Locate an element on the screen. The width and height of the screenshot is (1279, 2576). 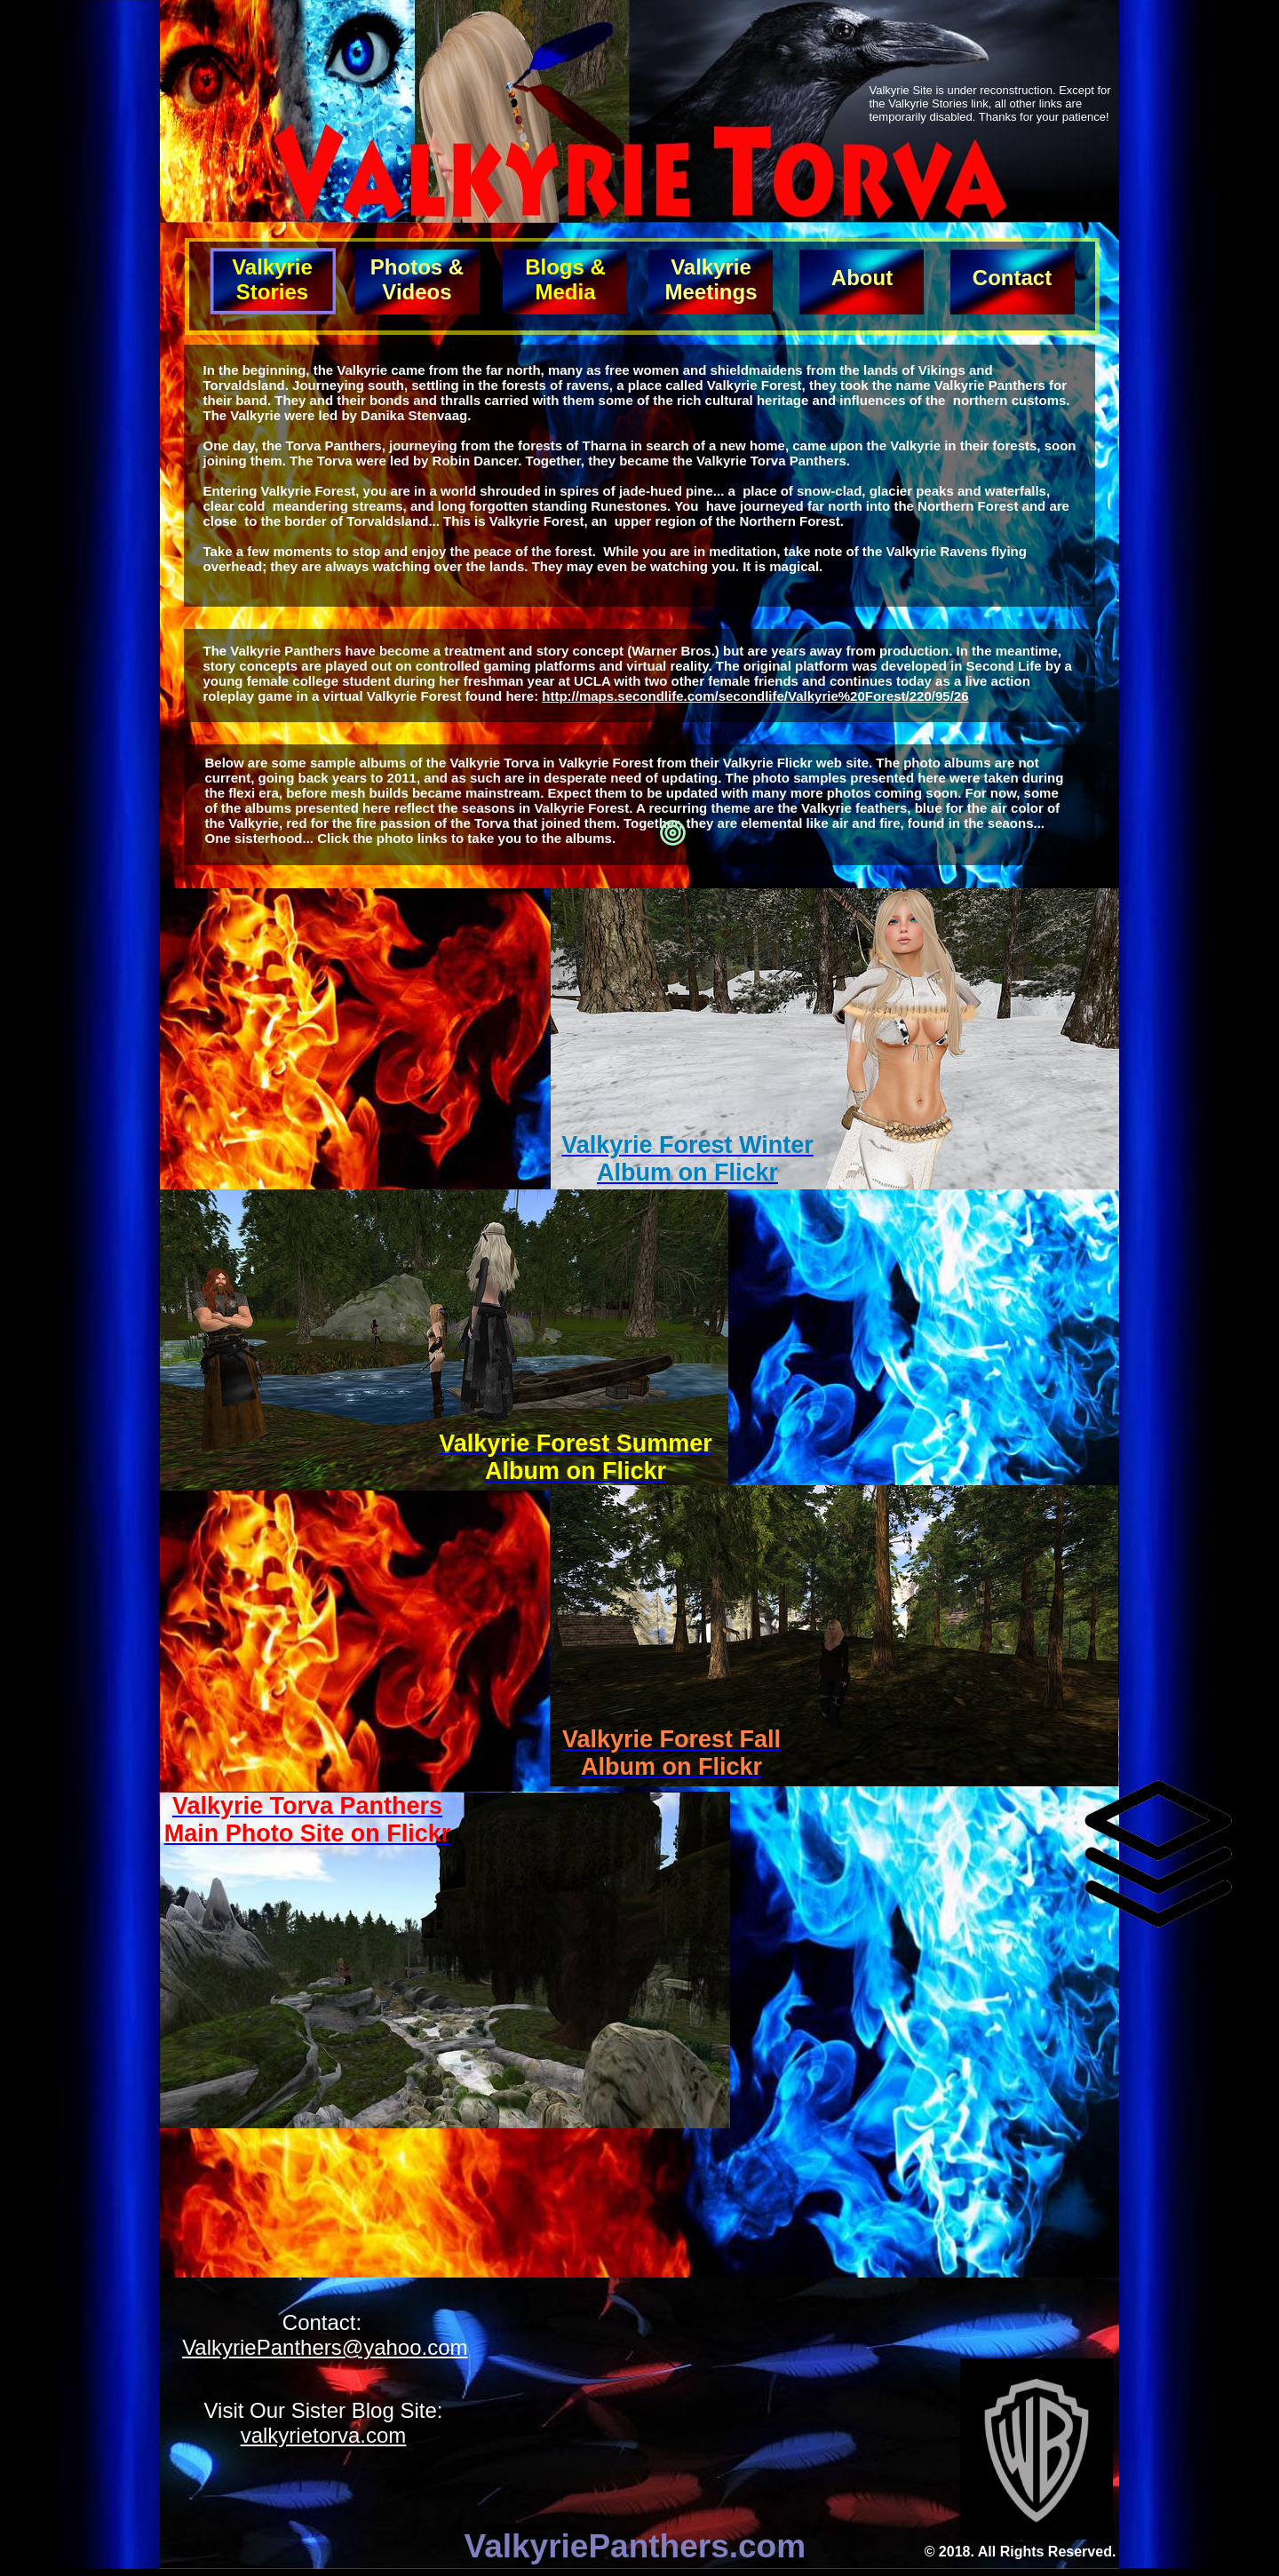
view or manage layers is located at coordinates (1158, 1854).